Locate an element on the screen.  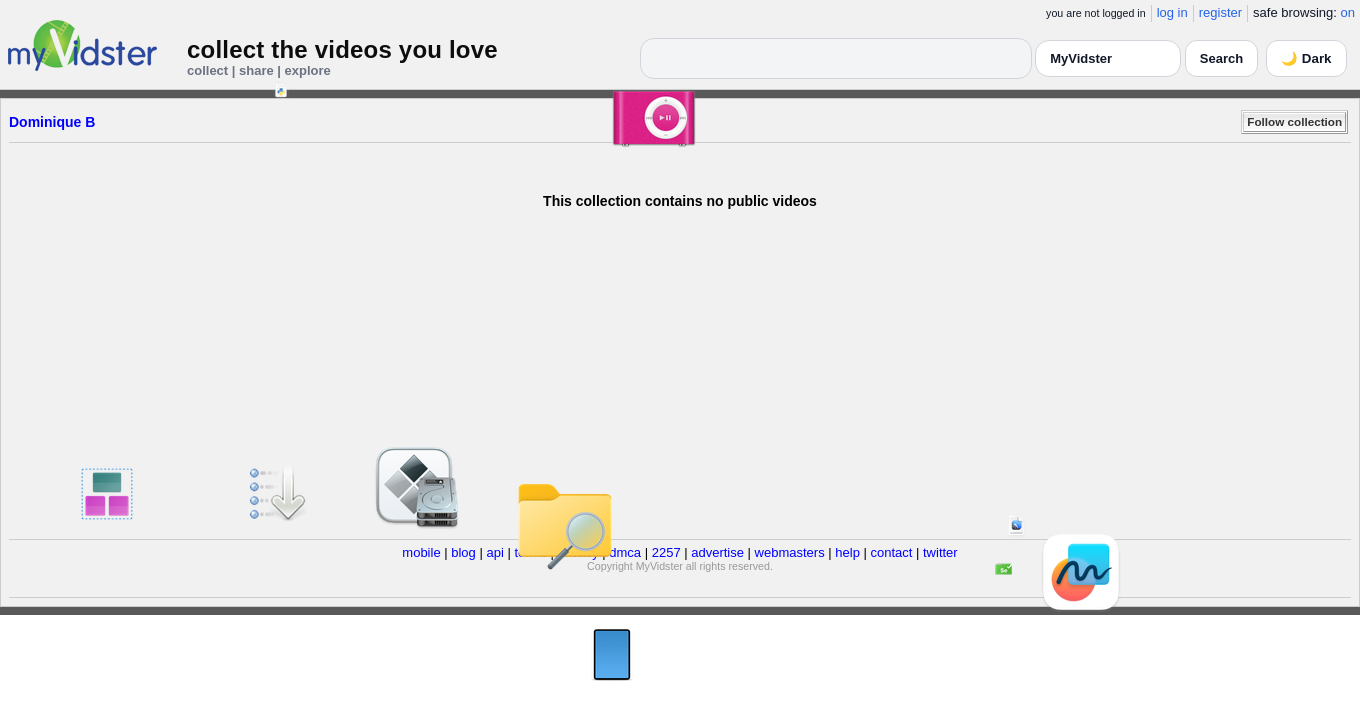
select all items in the current view is located at coordinates (107, 494).